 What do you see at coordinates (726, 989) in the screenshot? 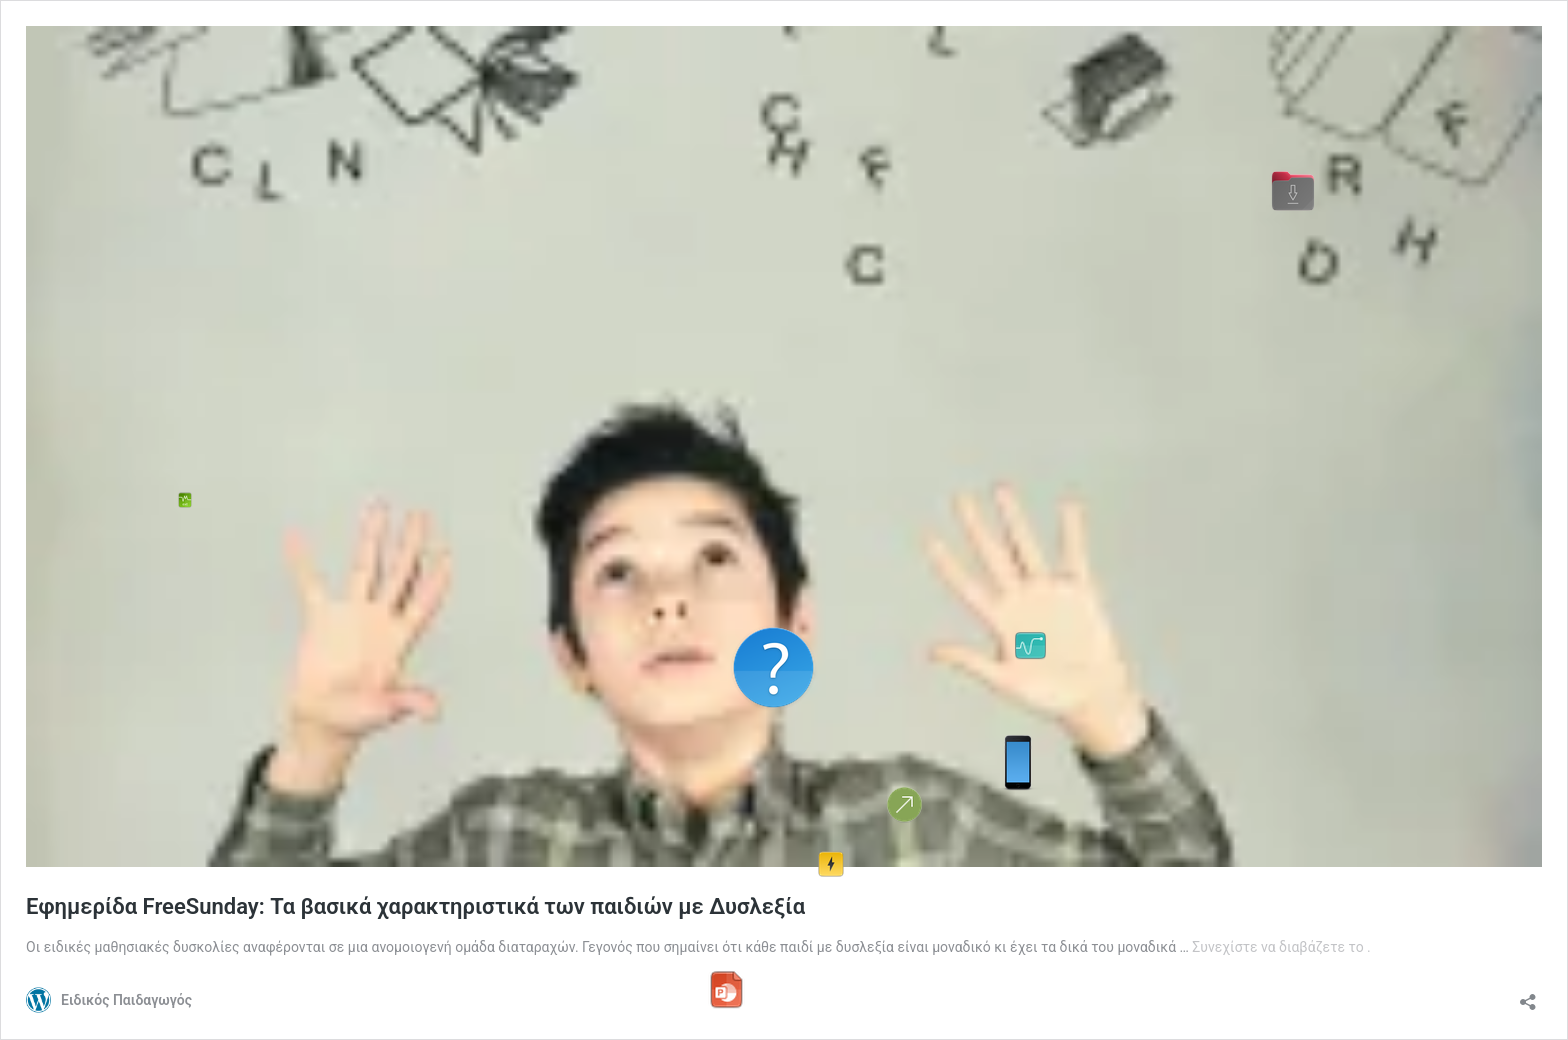
I see `a powerpoint presentation file` at bounding box center [726, 989].